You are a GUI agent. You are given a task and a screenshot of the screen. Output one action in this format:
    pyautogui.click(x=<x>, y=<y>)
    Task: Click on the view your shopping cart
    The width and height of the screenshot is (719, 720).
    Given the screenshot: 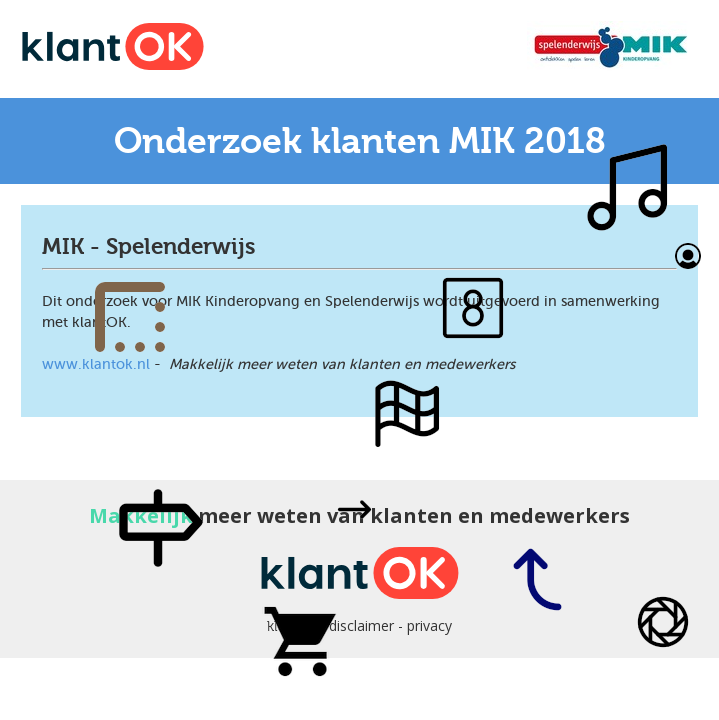 What is the action you would take?
    pyautogui.click(x=302, y=641)
    